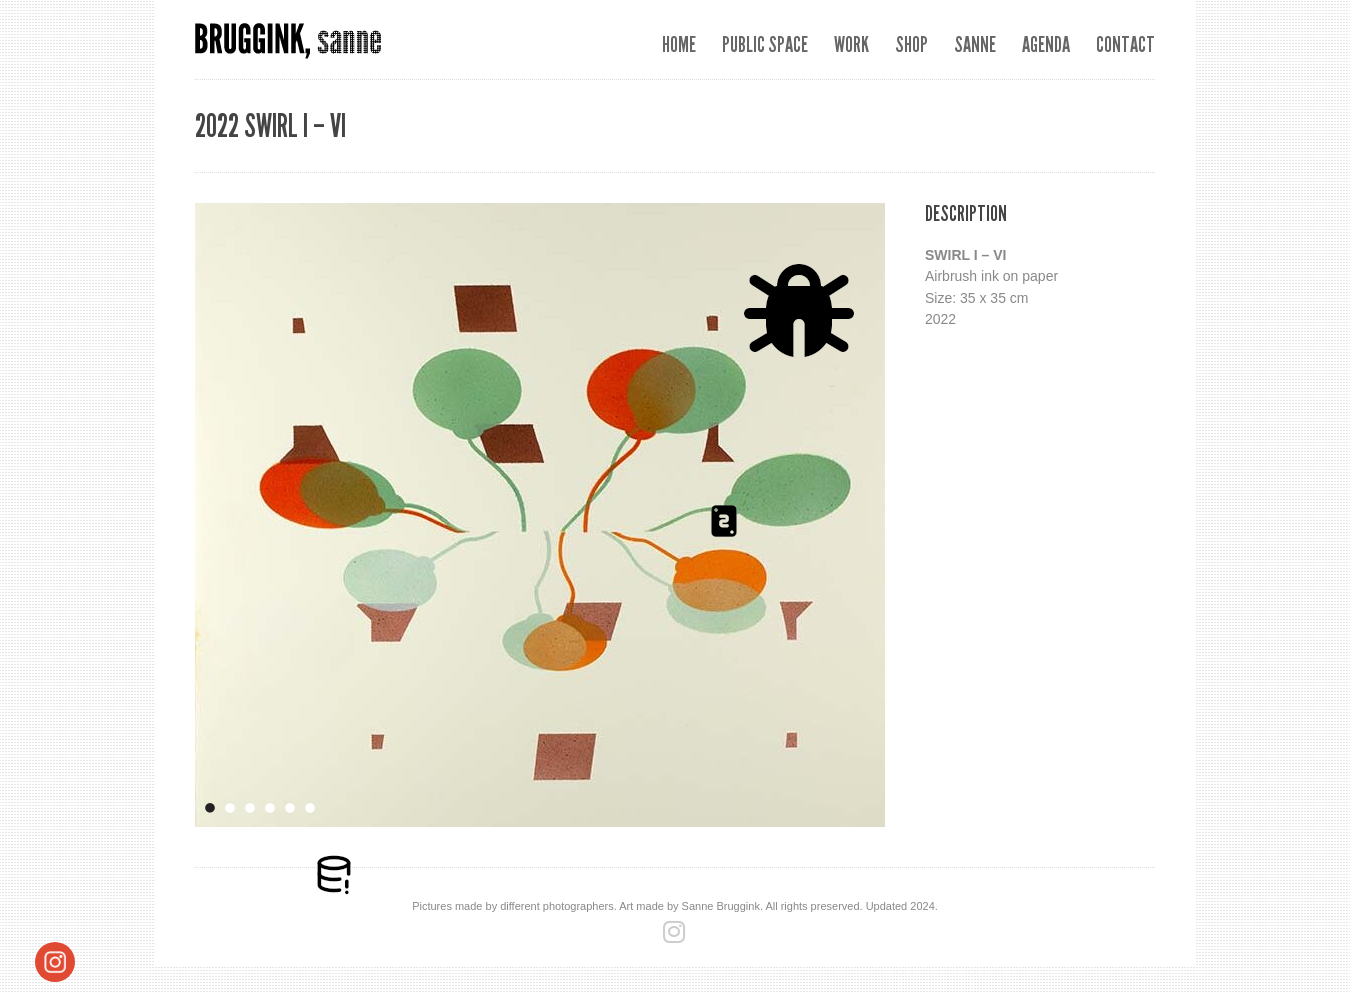  What do you see at coordinates (724, 521) in the screenshot?
I see `a playing card showing the number 2` at bounding box center [724, 521].